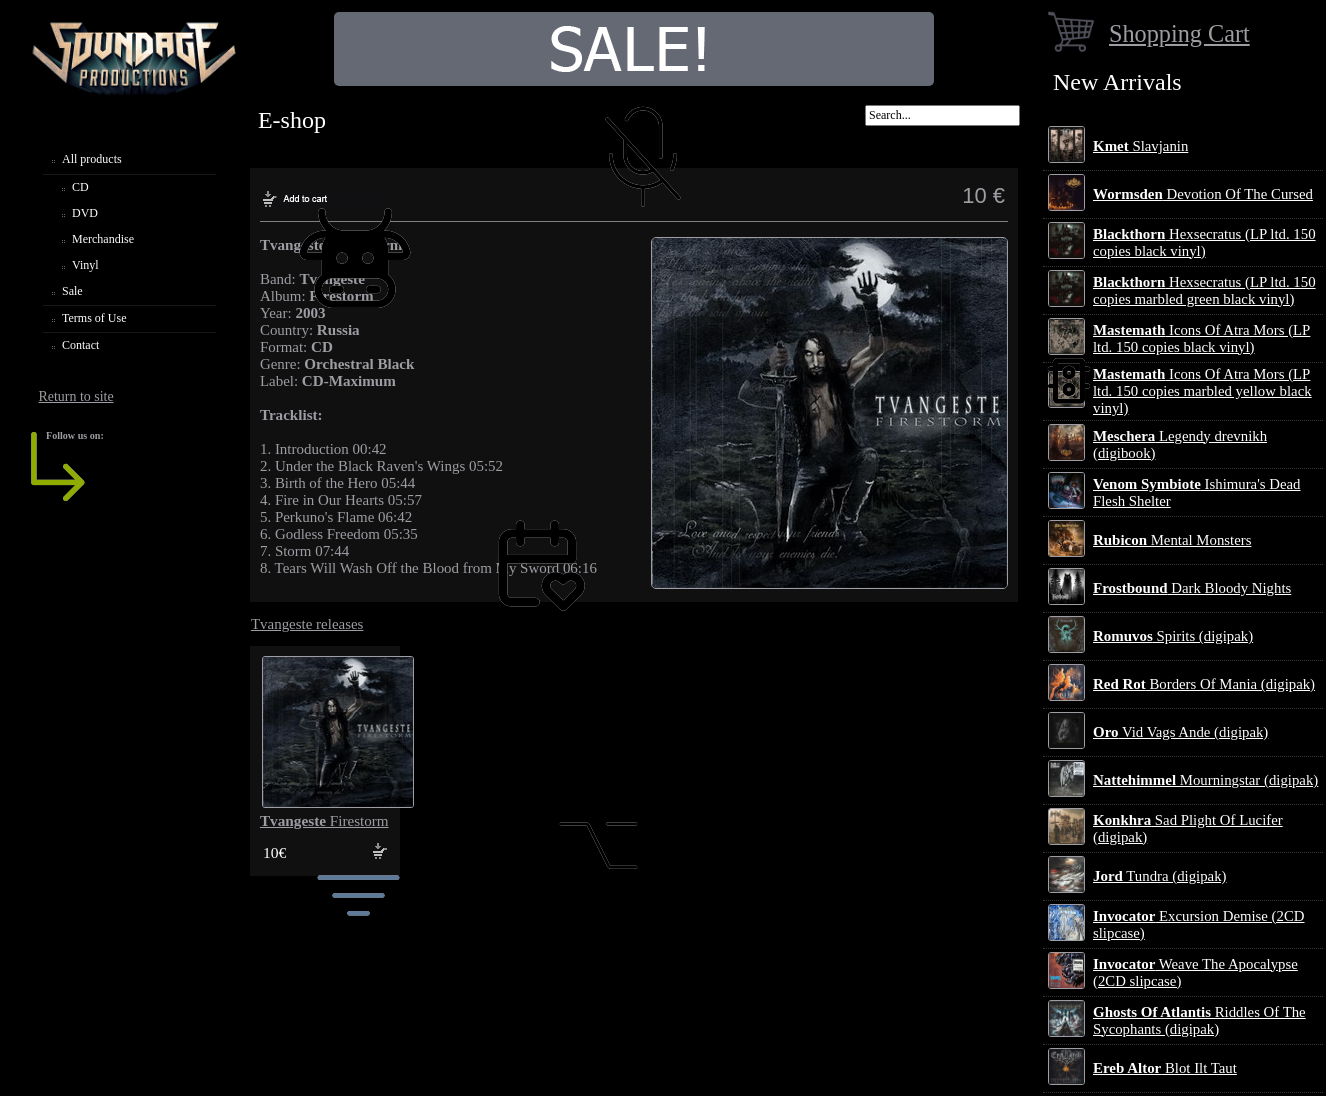 The width and height of the screenshot is (1326, 1096). What do you see at coordinates (355, 260) in the screenshot?
I see `indicates dairy or farm-related content` at bounding box center [355, 260].